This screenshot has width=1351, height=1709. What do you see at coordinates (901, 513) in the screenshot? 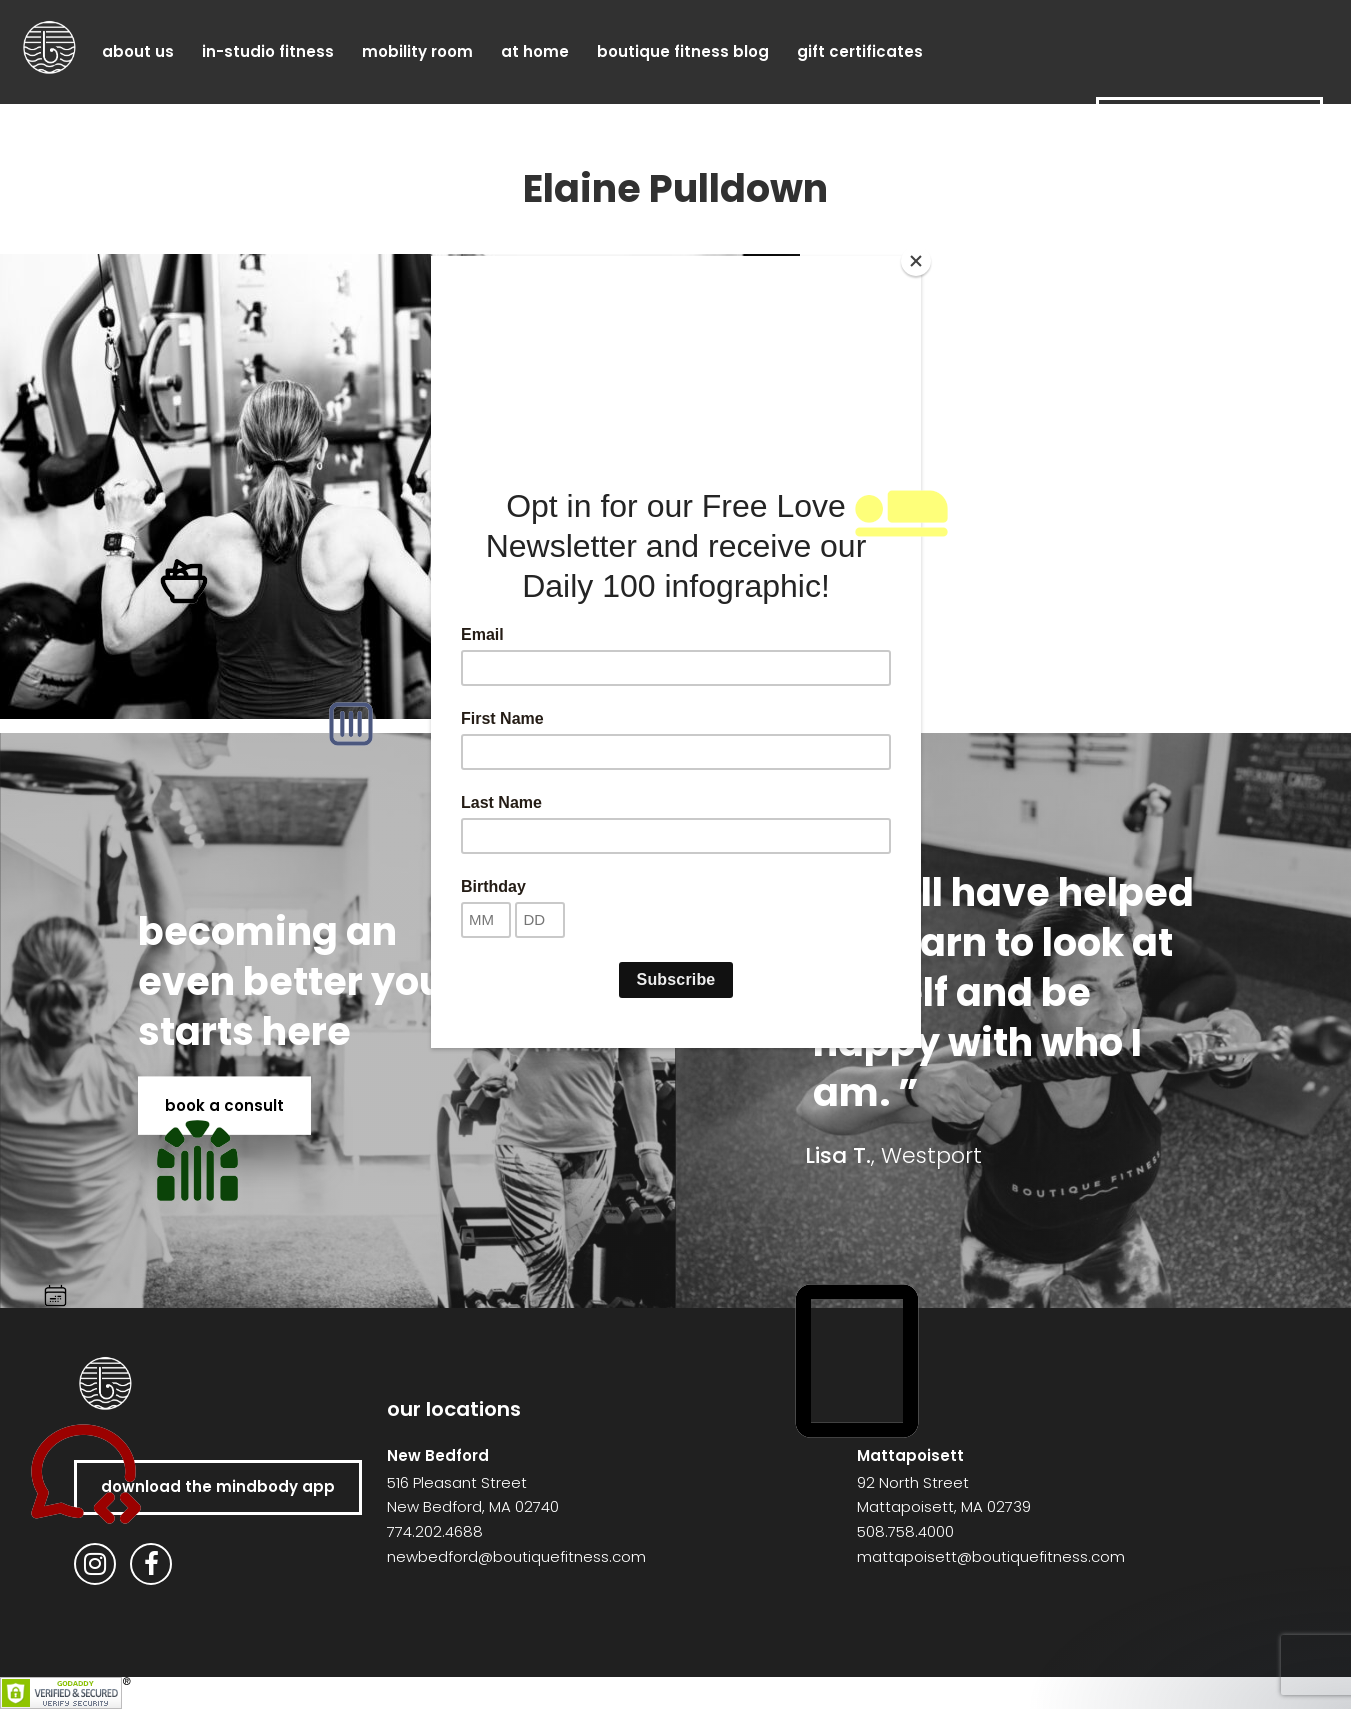
I see `view hotel or accommodation options` at bounding box center [901, 513].